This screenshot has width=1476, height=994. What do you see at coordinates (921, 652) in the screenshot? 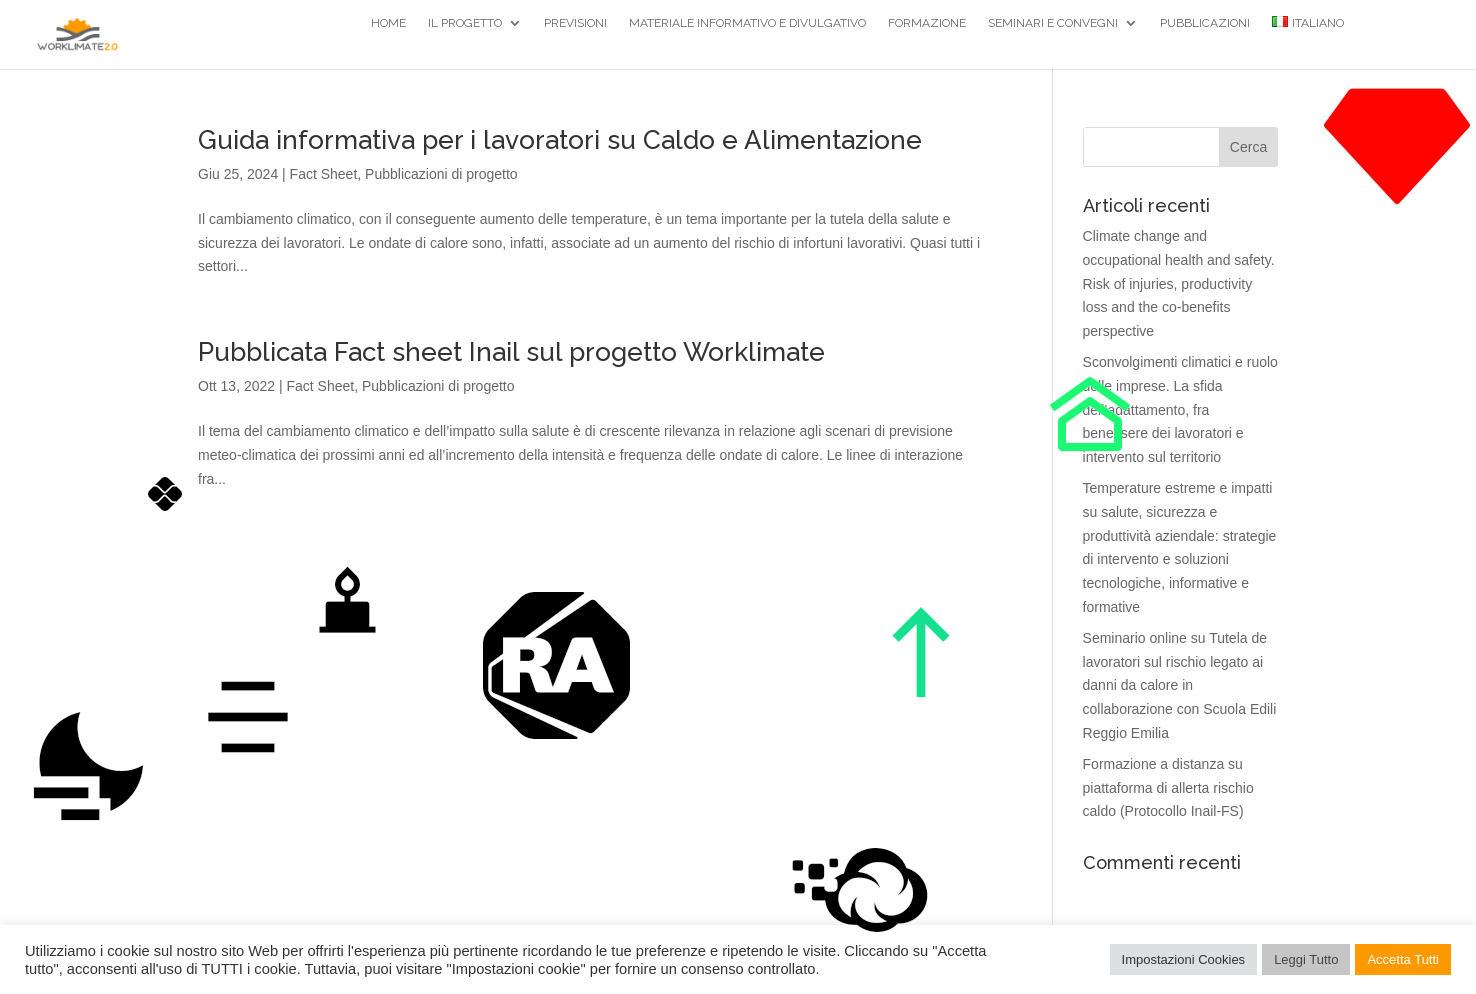
I see `scroll to top of page` at bounding box center [921, 652].